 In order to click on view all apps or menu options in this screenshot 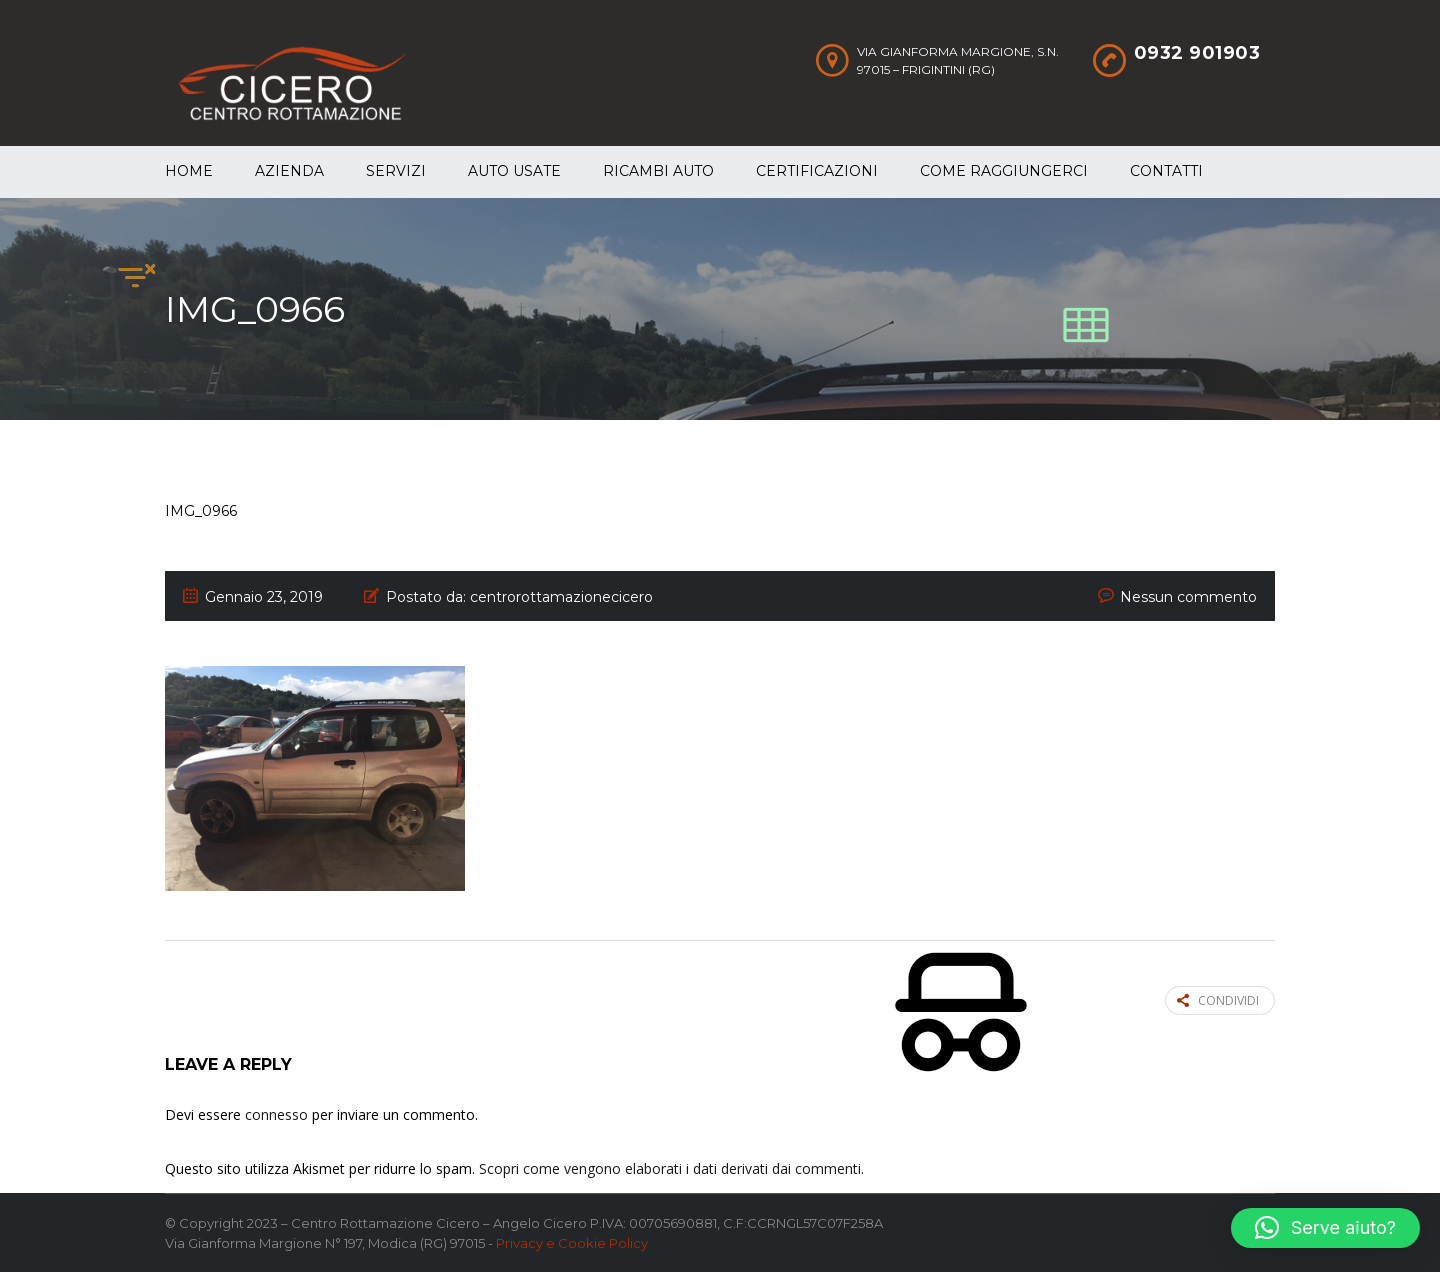, I will do `click(1086, 325)`.